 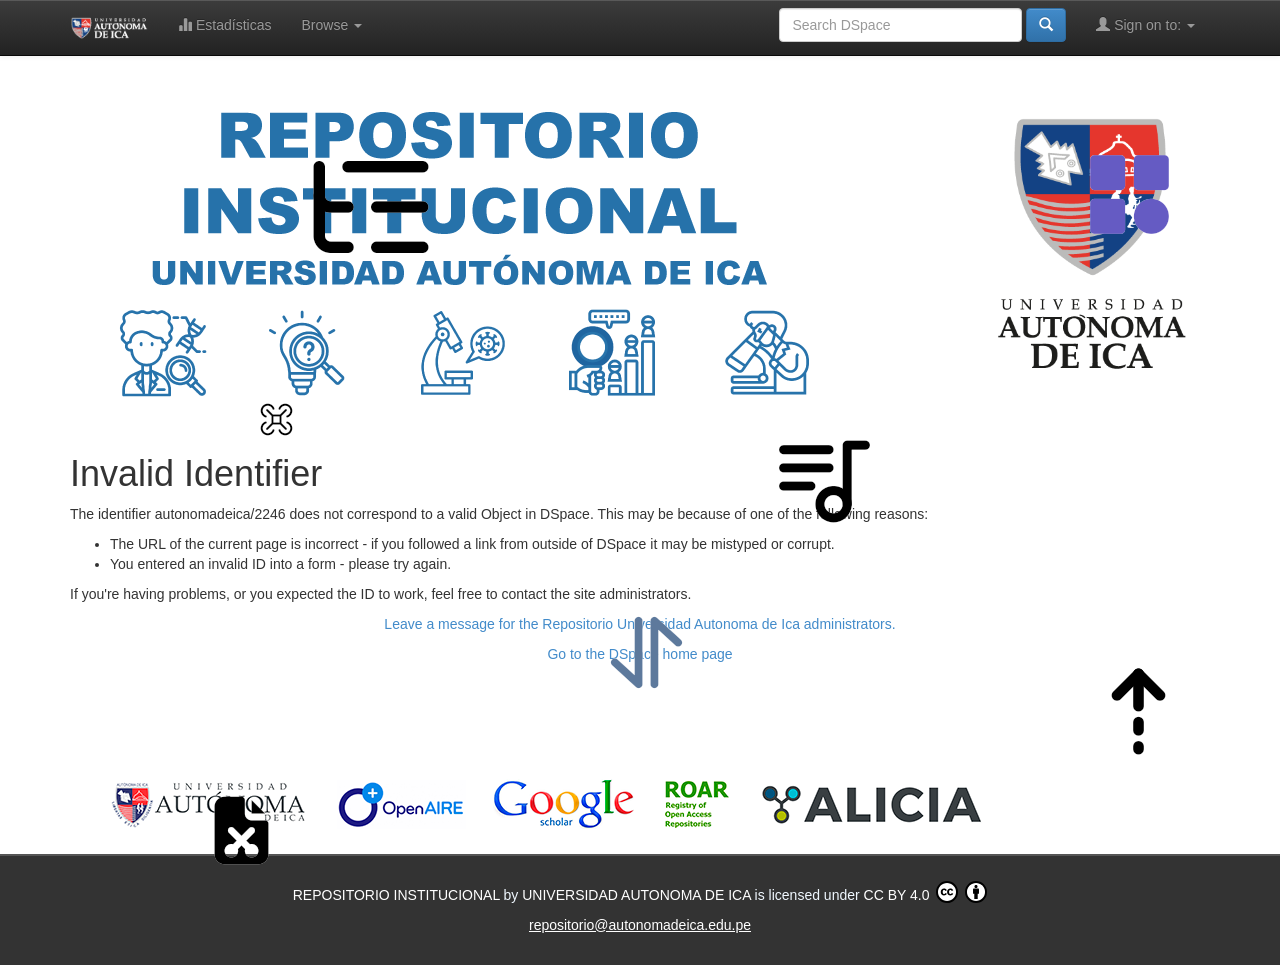 What do you see at coordinates (241, 830) in the screenshot?
I see `cut or trim a document` at bounding box center [241, 830].